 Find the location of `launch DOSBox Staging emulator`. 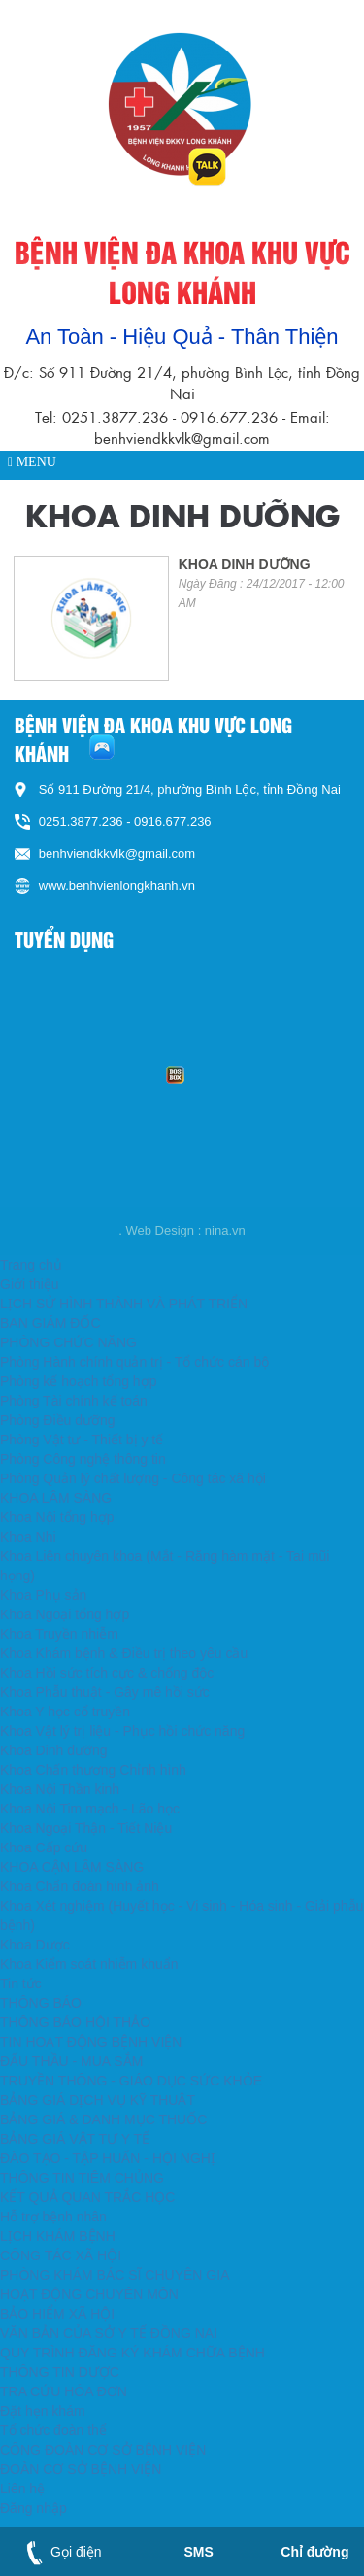

launch DOSBox Staging emulator is located at coordinates (175, 1074).